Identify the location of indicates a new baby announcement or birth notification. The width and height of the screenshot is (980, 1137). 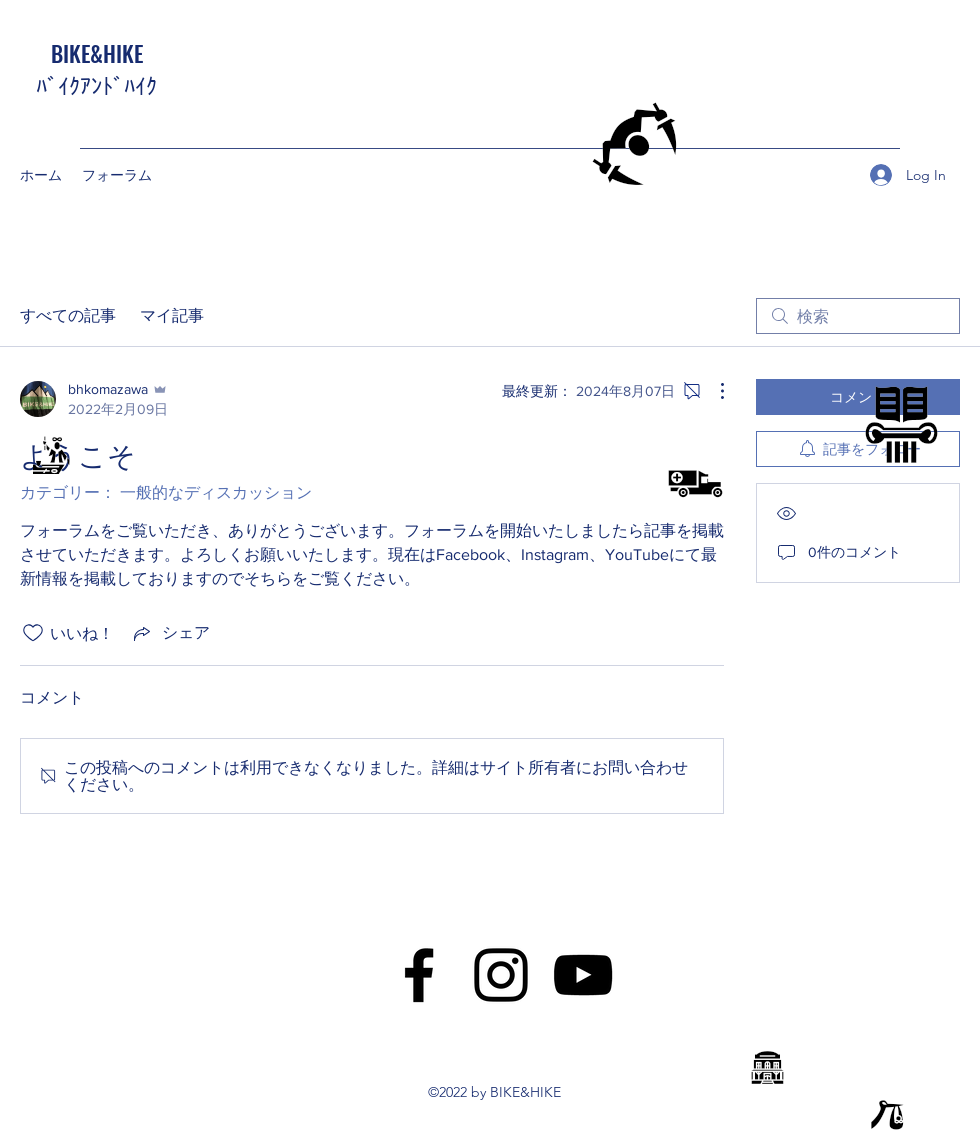
(887, 1113).